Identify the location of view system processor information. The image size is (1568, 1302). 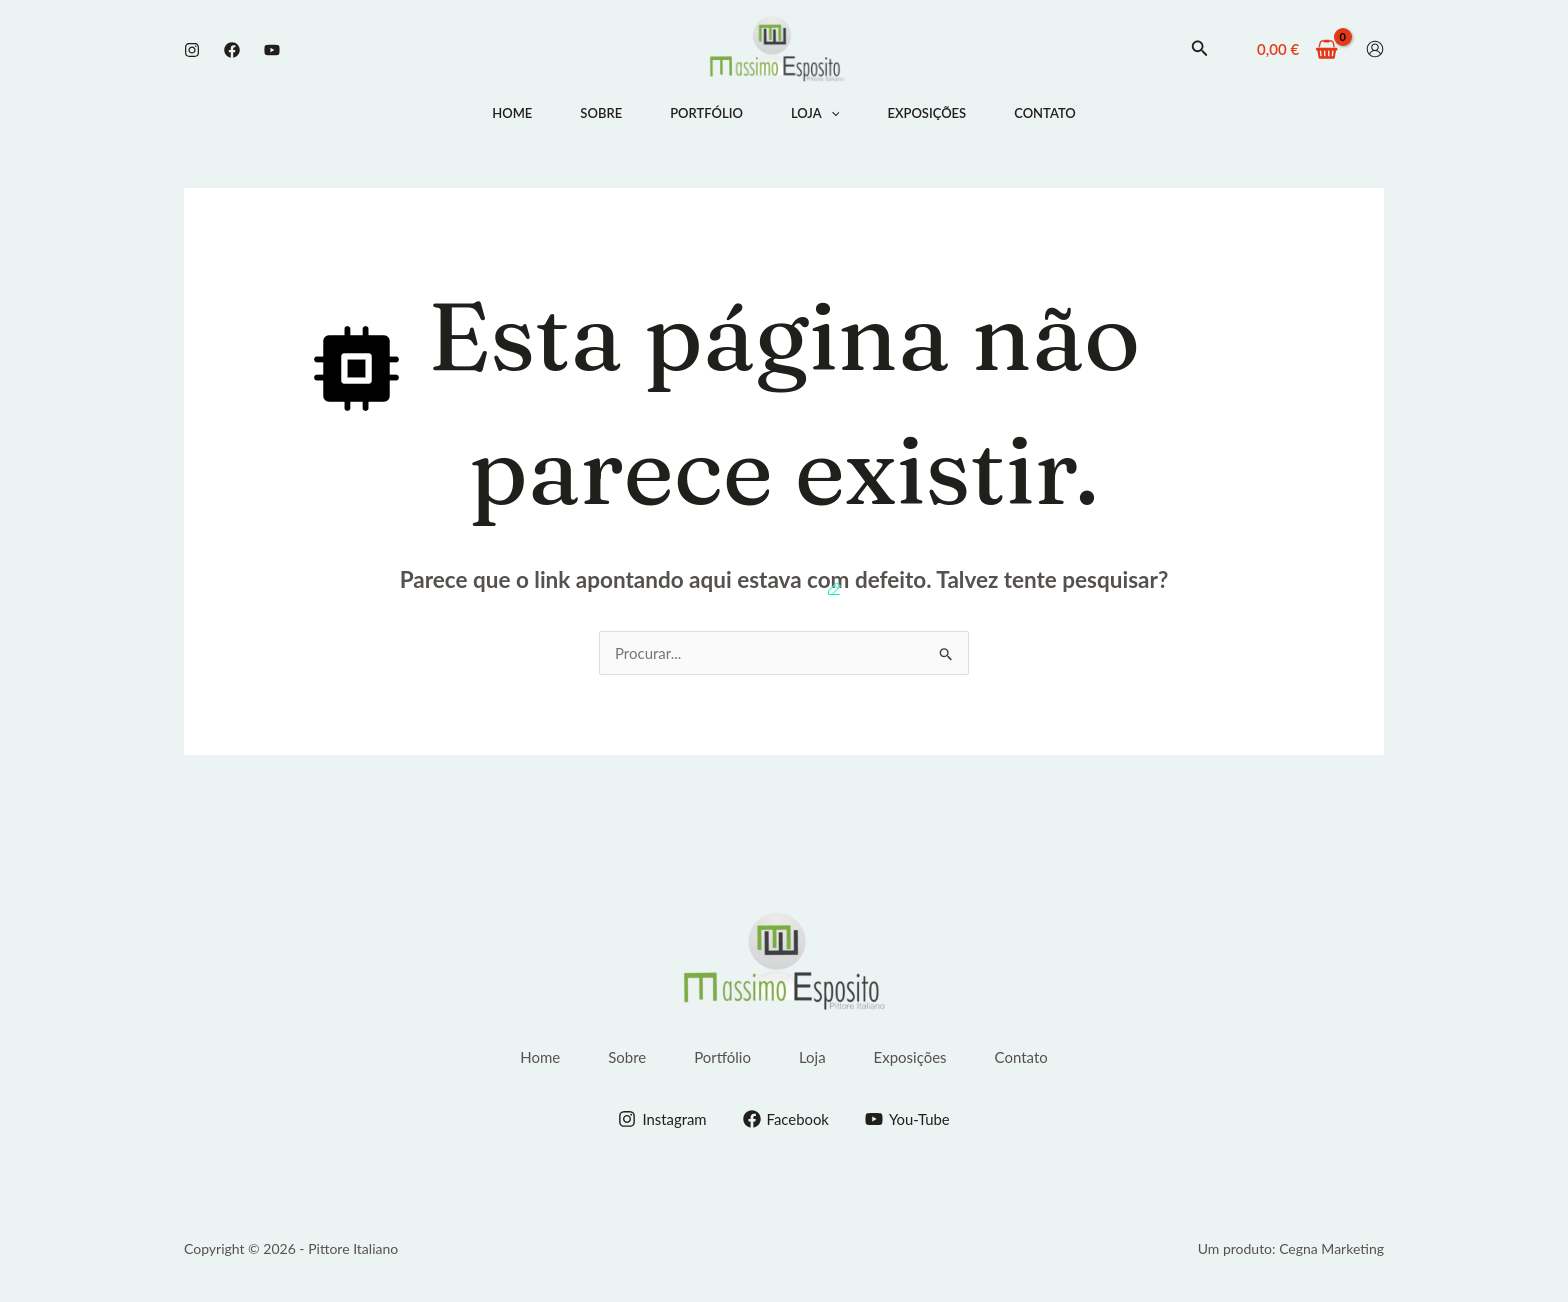
(356, 368).